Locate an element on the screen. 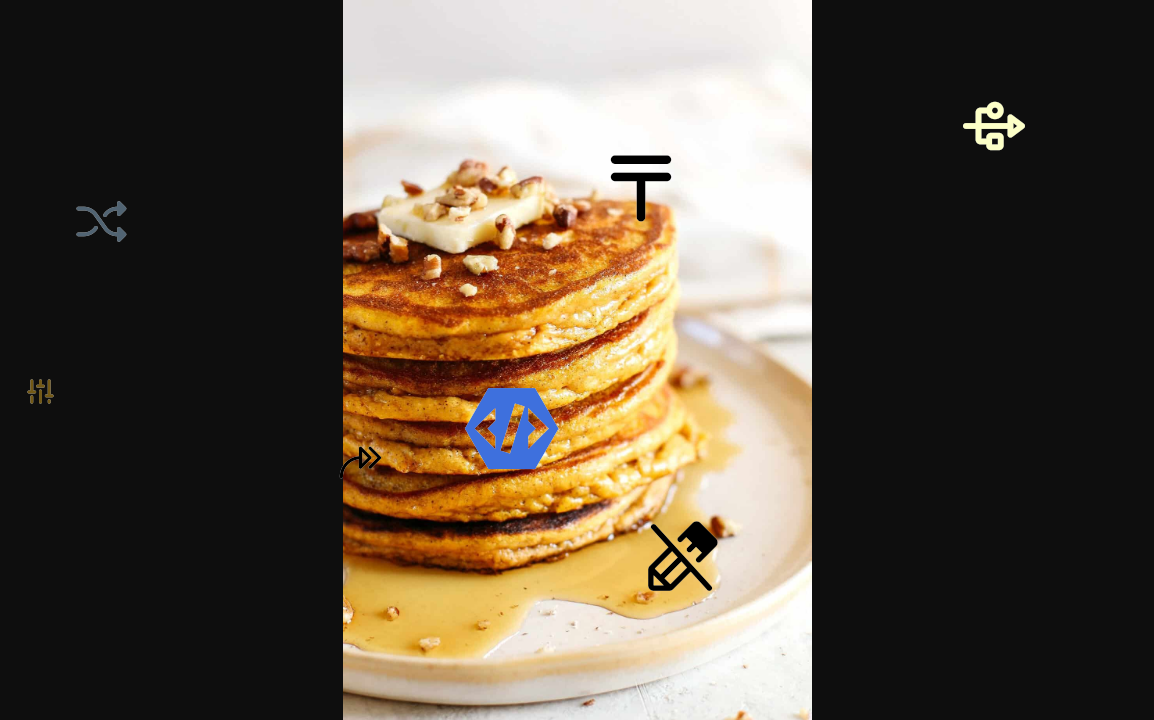 The height and width of the screenshot is (720, 1154). indicates kazakhstani tenge currency is located at coordinates (641, 187).